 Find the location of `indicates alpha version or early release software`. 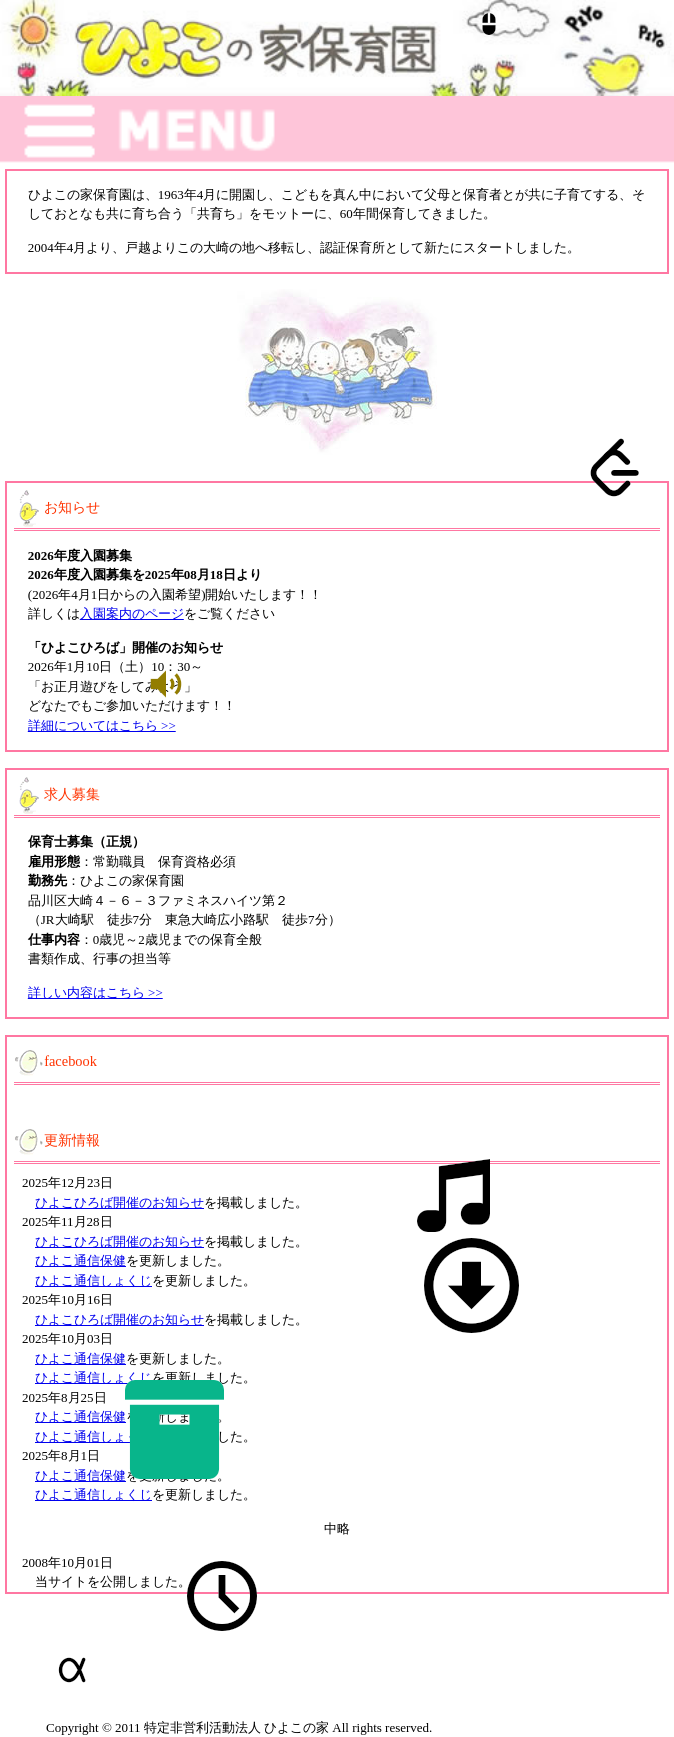

indicates alpha version or early release software is located at coordinates (73, 1670).